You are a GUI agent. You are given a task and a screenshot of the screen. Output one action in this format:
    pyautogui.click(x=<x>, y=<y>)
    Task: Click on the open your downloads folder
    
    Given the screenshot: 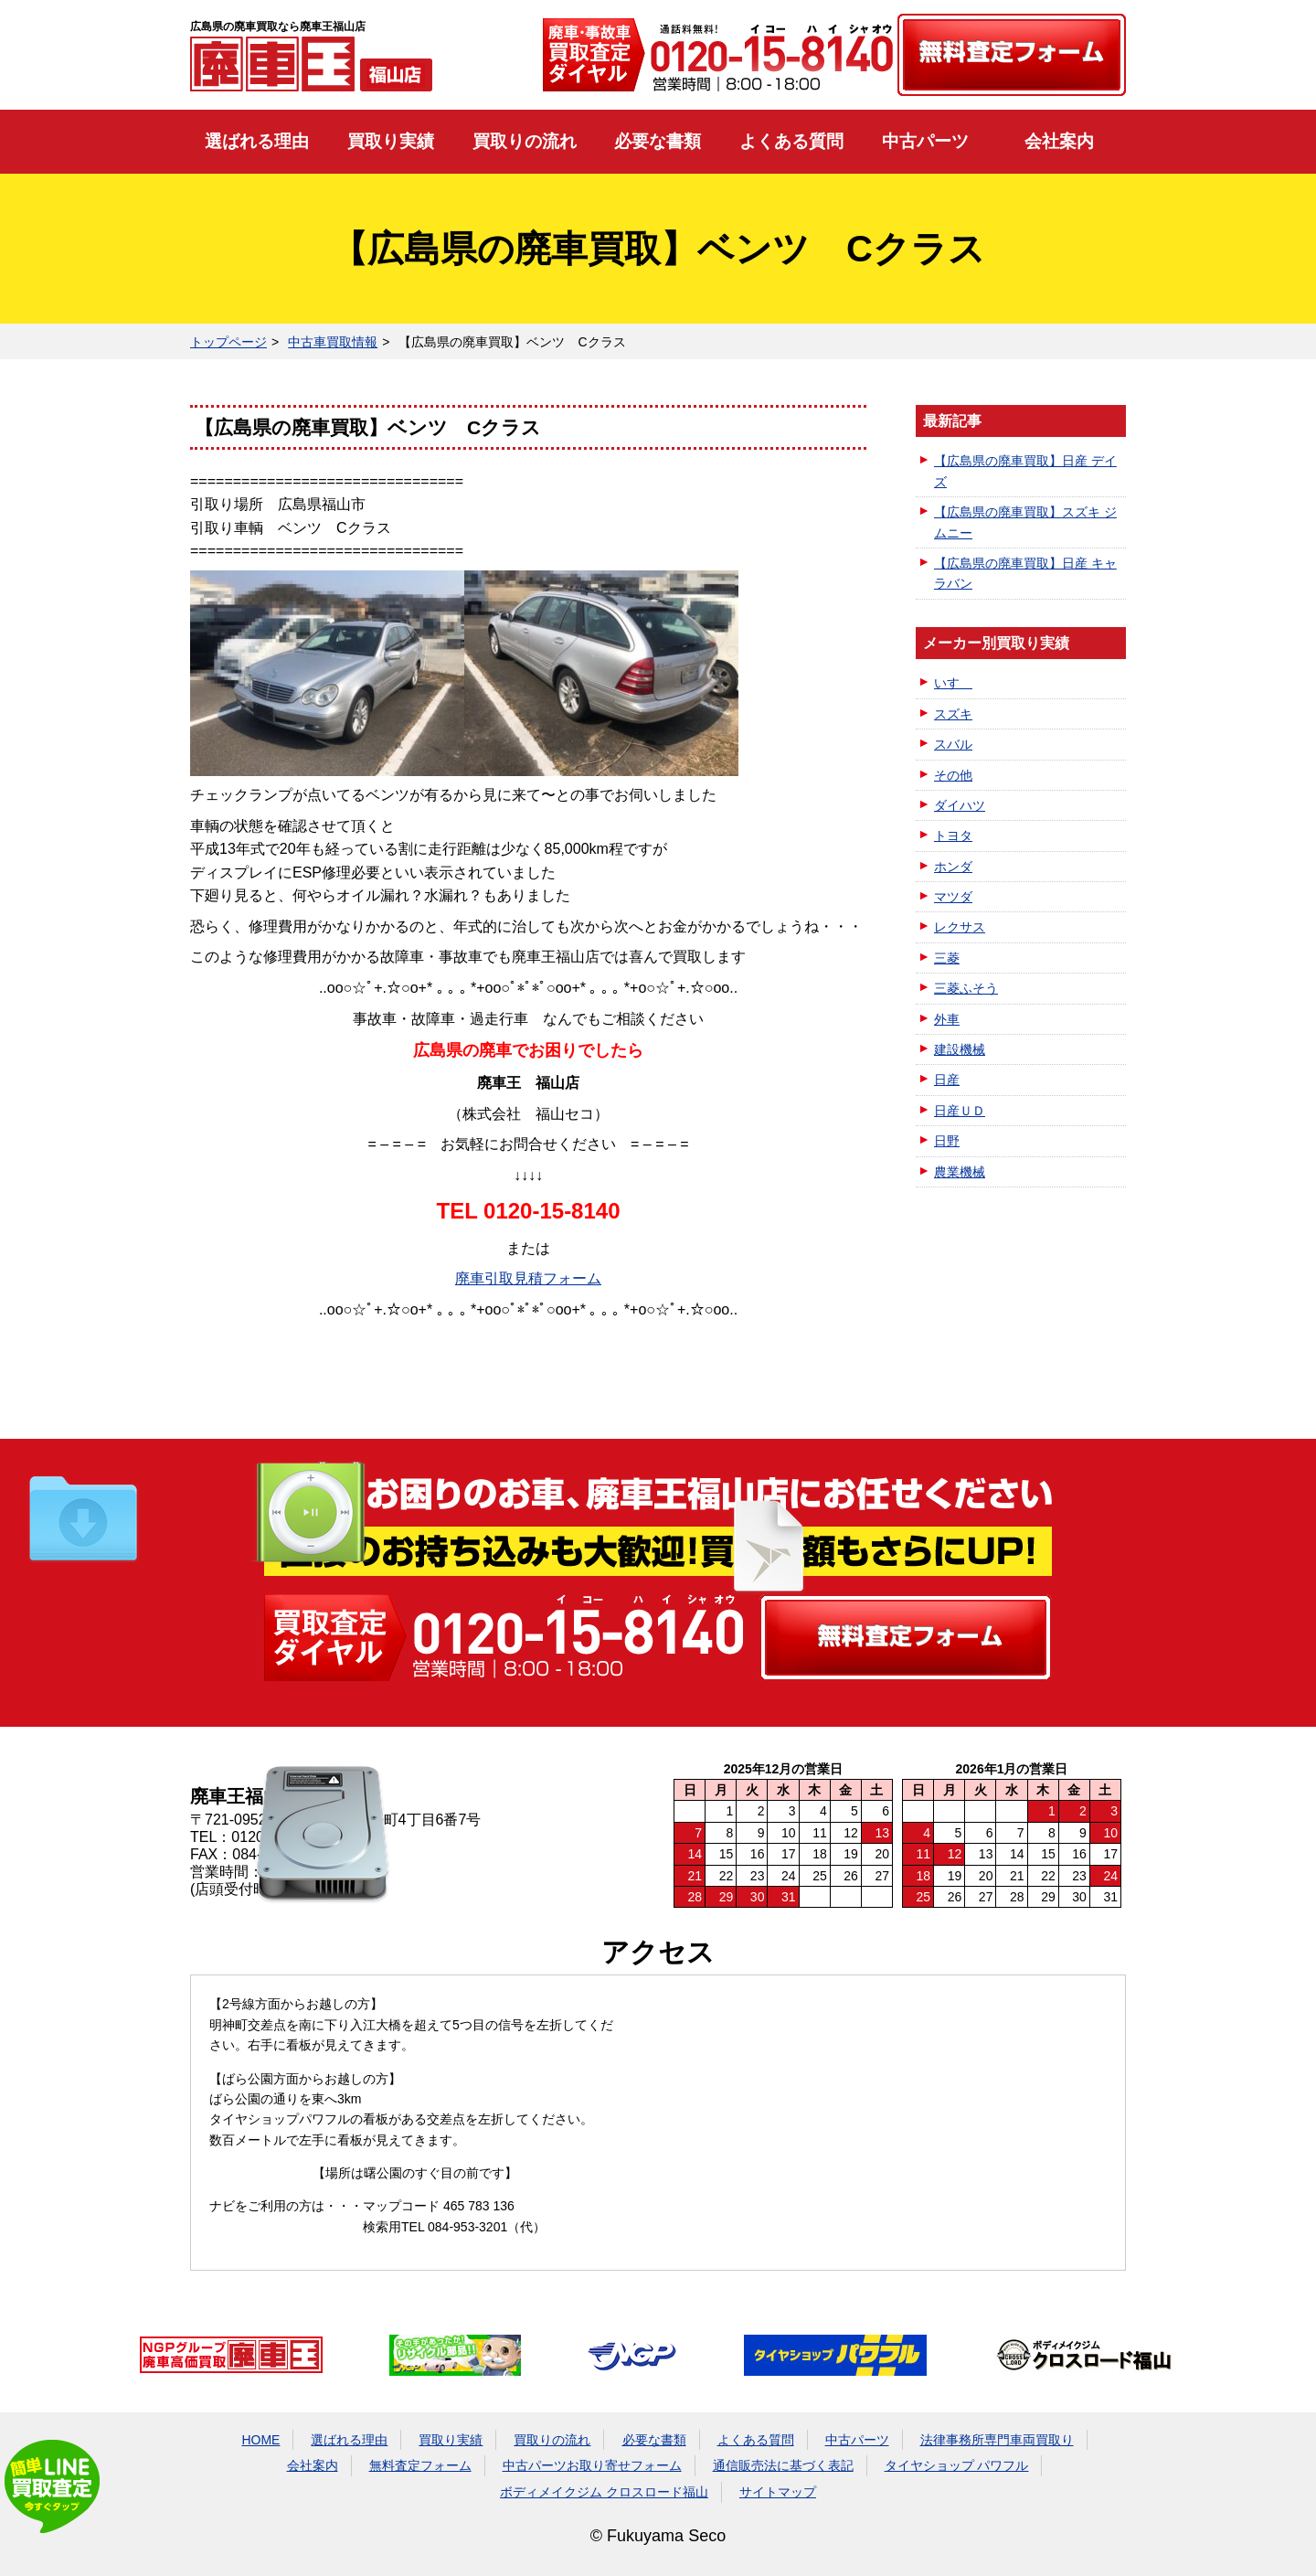 What is the action you would take?
    pyautogui.click(x=83, y=1518)
    